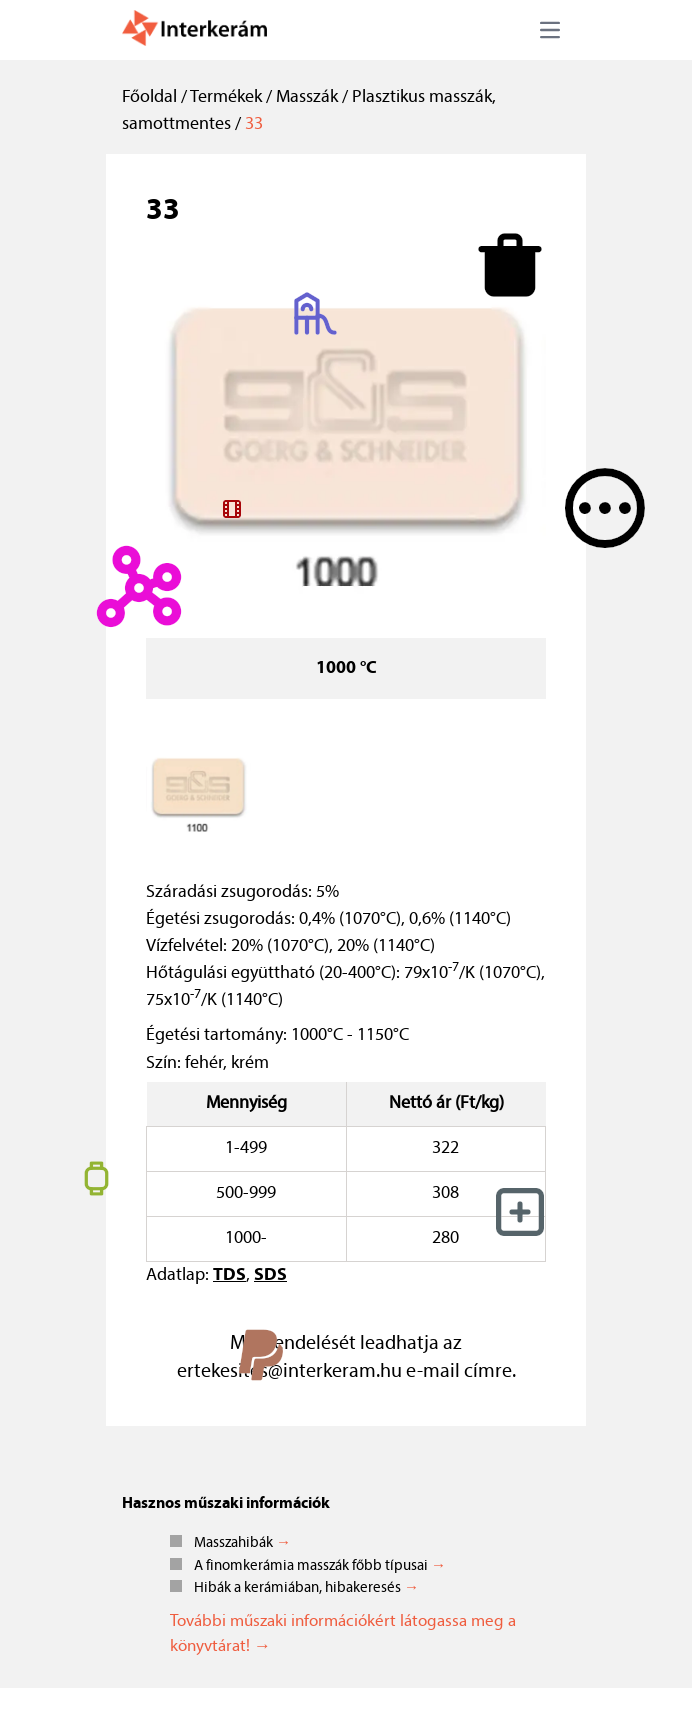  What do you see at coordinates (139, 588) in the screenshot?
I see `view network or connection graph` at bounding box center [139, 588].